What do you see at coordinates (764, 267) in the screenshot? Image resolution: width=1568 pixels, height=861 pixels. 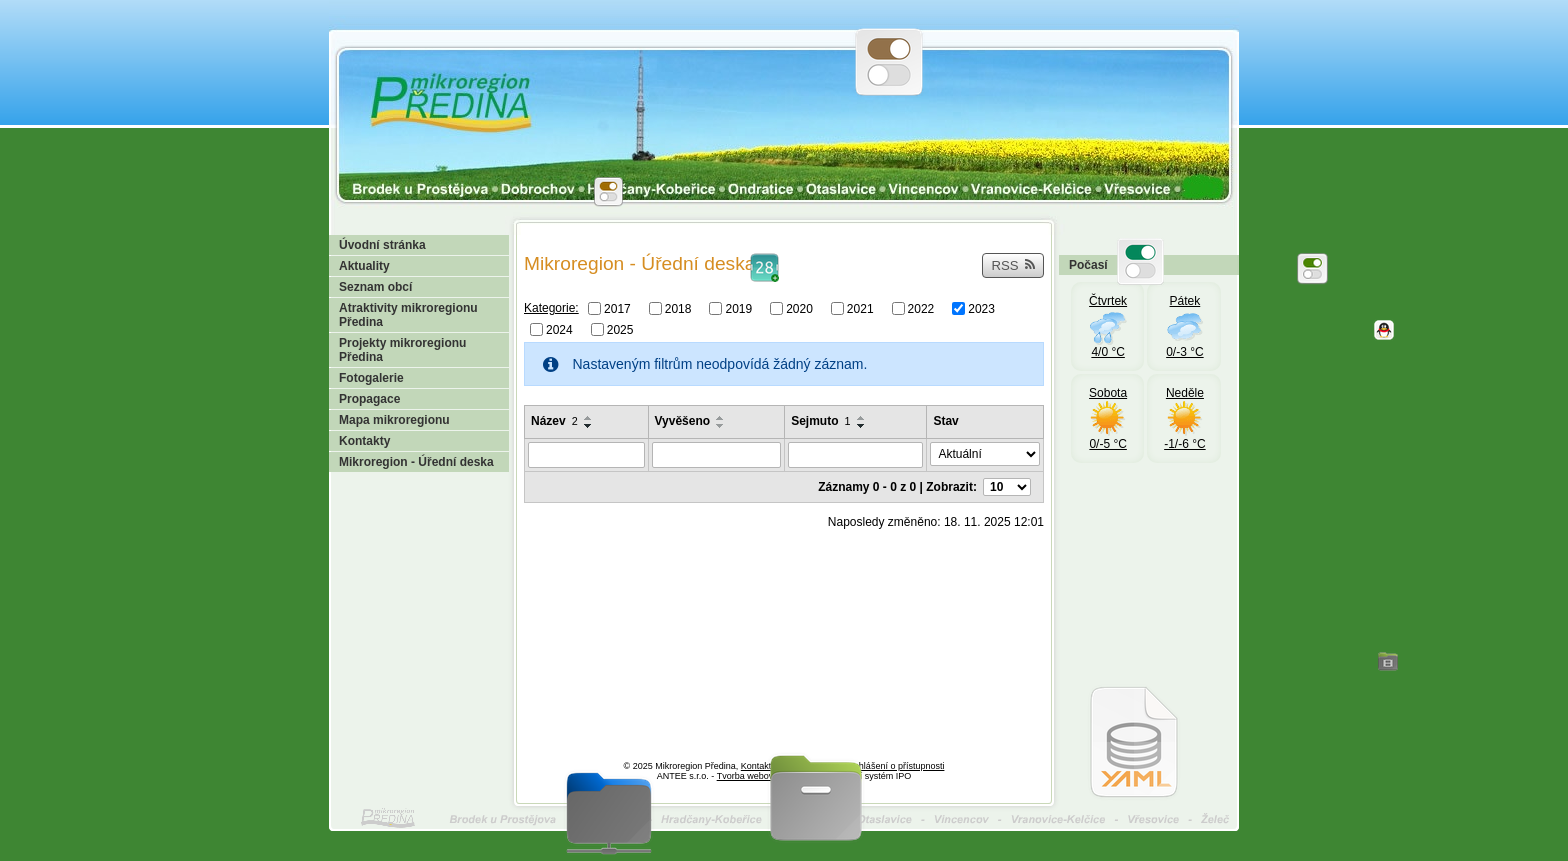 I see `create a new calendar appointment` at bounding box center [764, 267].